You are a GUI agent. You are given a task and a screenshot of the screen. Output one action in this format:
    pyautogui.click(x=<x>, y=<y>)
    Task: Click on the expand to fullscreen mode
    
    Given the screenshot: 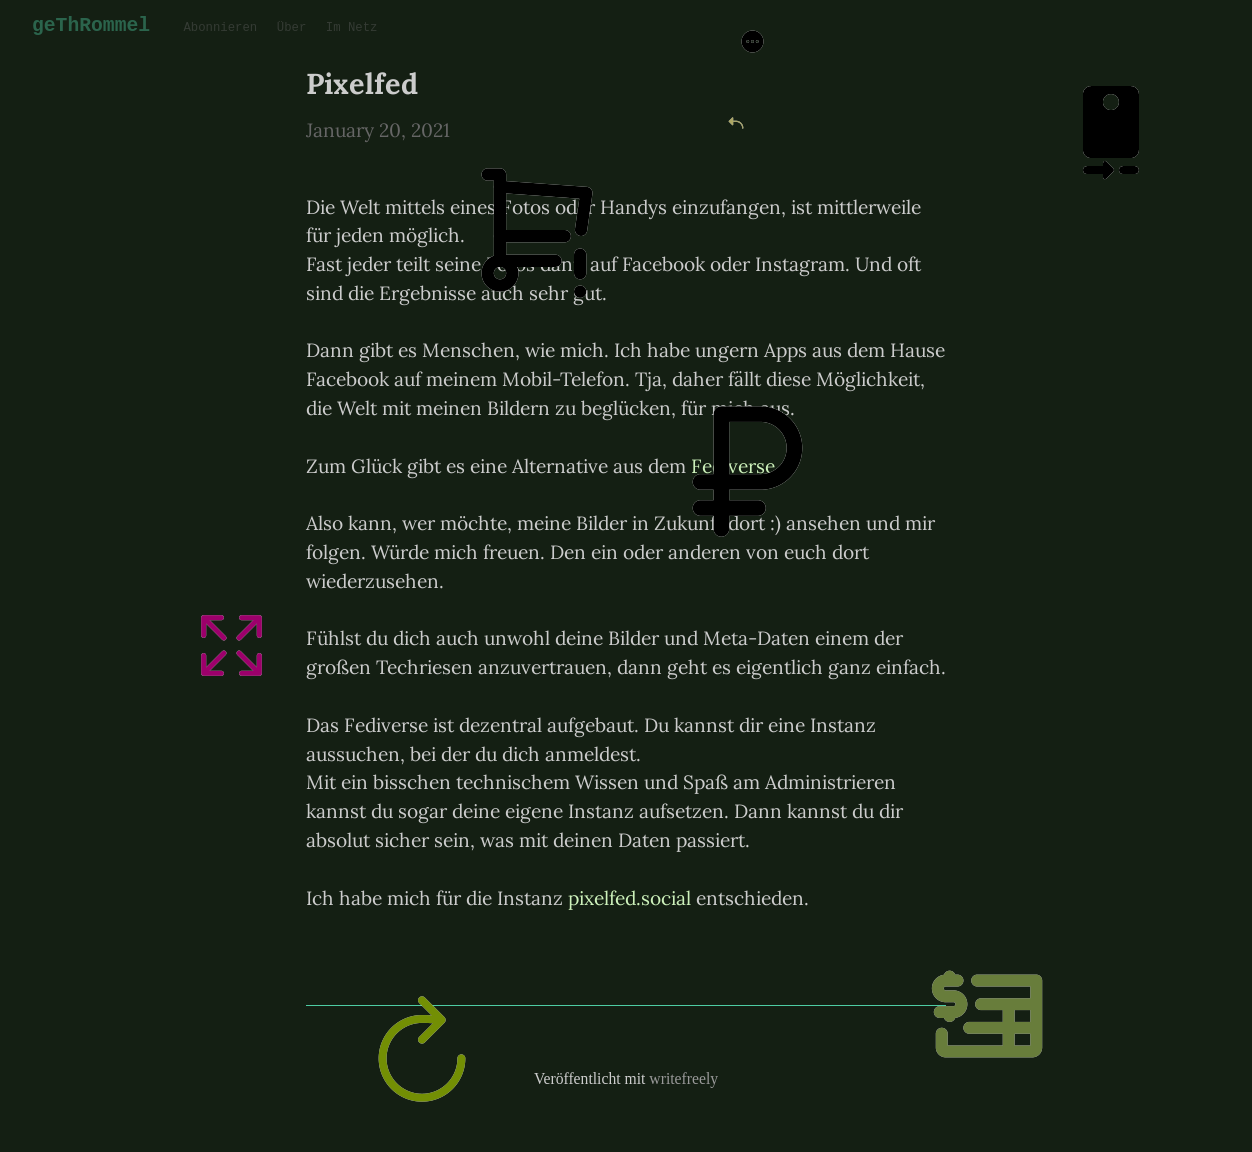 What is the action you would take?
    pyautogui.click(x=231, y=645)
    